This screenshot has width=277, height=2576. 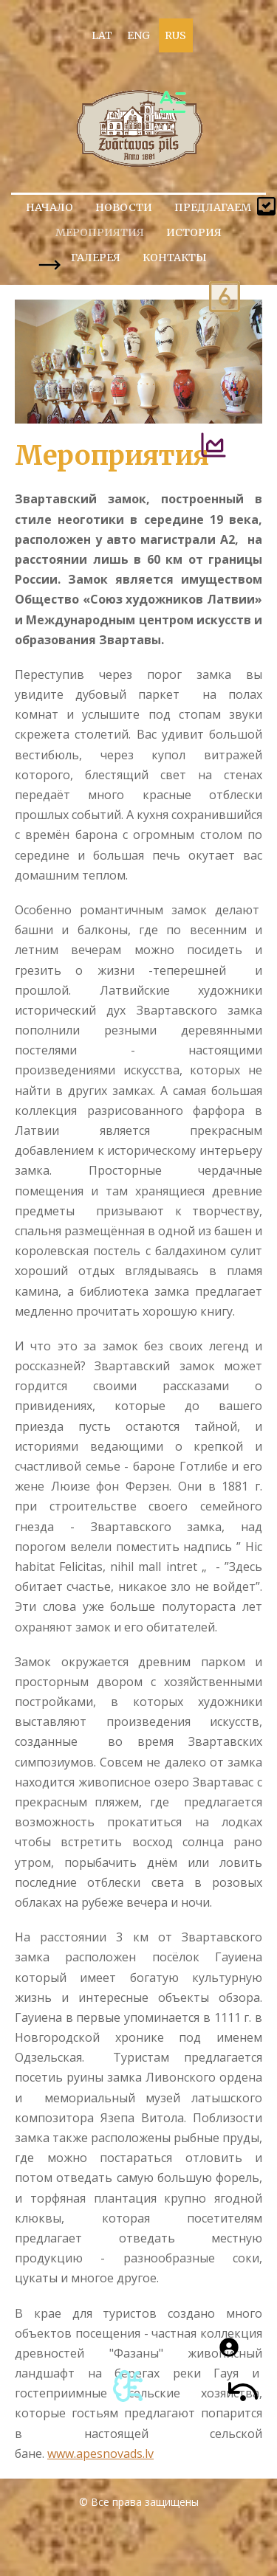 I want to click on mark all inbox messages as read, so click(x=266, y=206).